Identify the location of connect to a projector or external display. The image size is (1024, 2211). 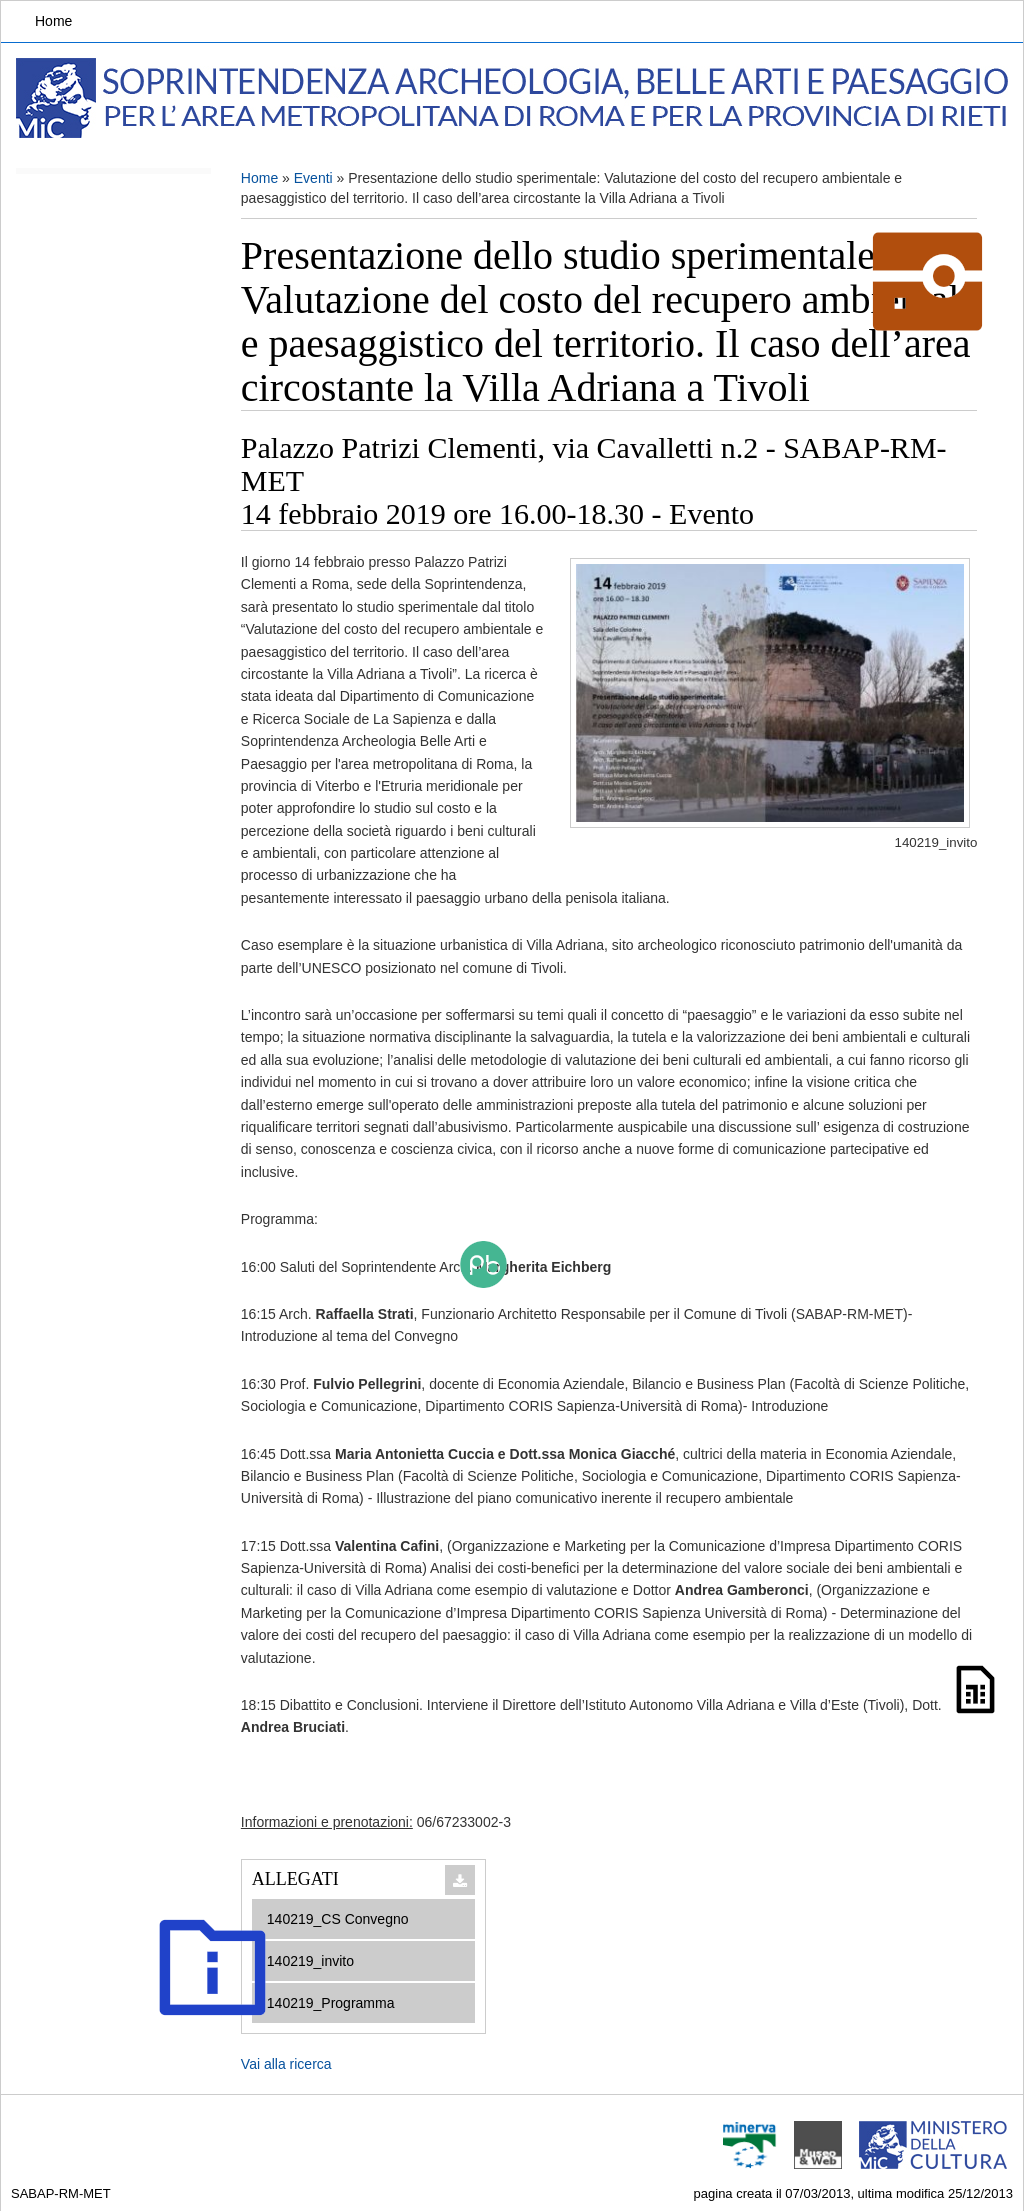
(927, 281).